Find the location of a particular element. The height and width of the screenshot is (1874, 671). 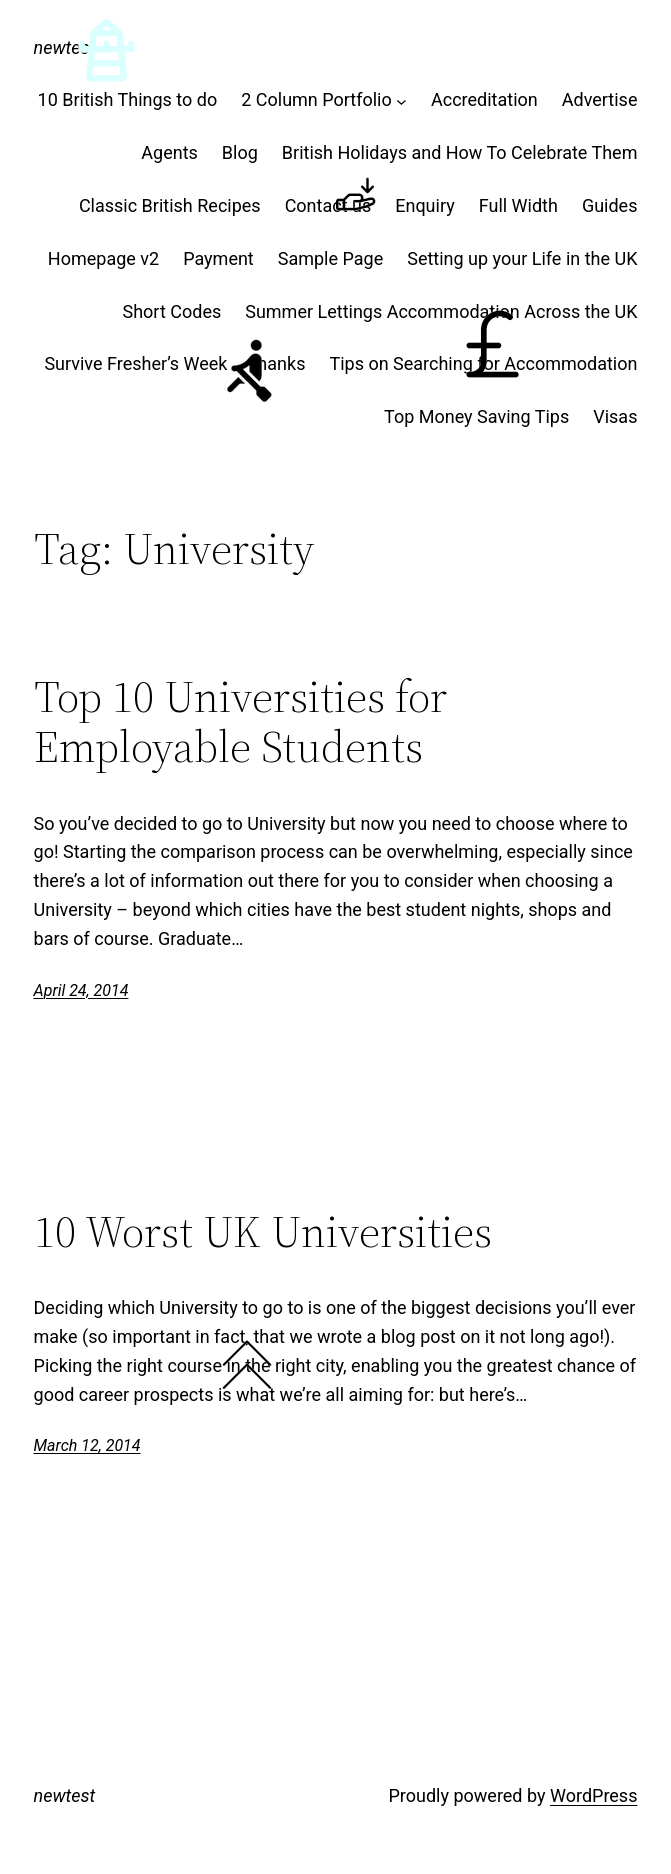

access rowing or kayaking activities is located at coordinates (248, 370).